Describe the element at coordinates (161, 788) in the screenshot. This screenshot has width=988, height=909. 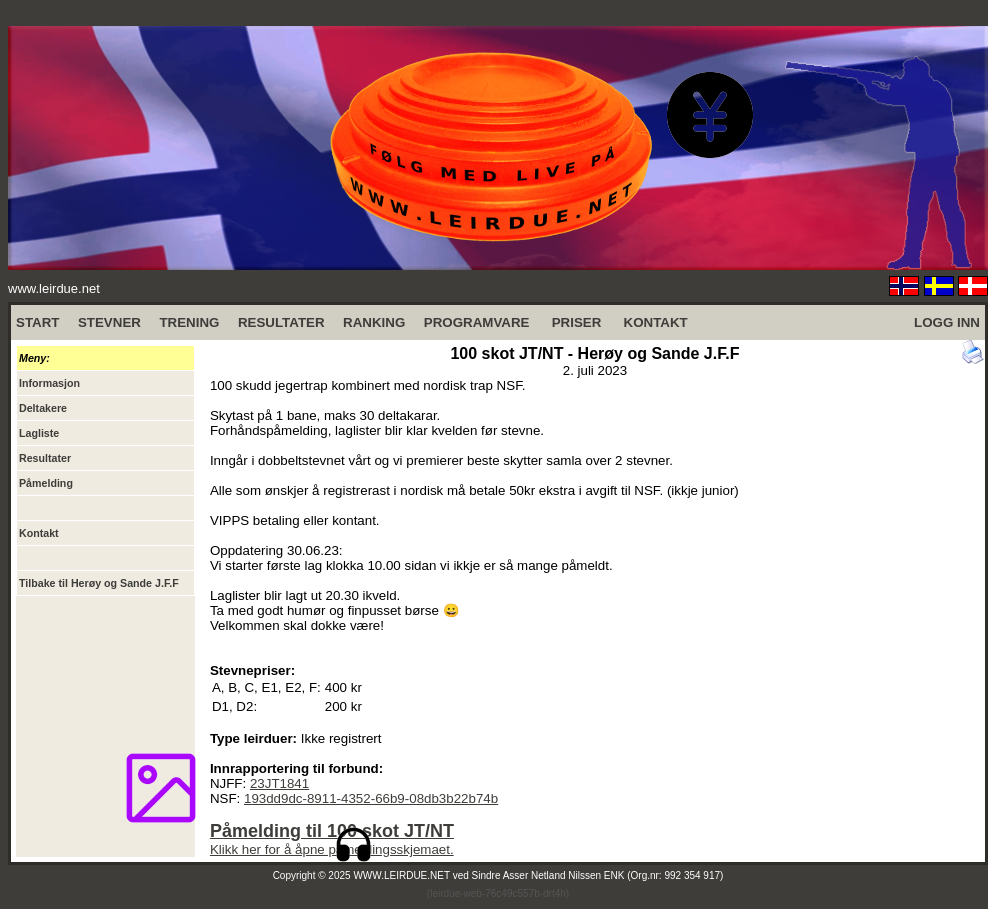
I see `add or upload an image` at that location.